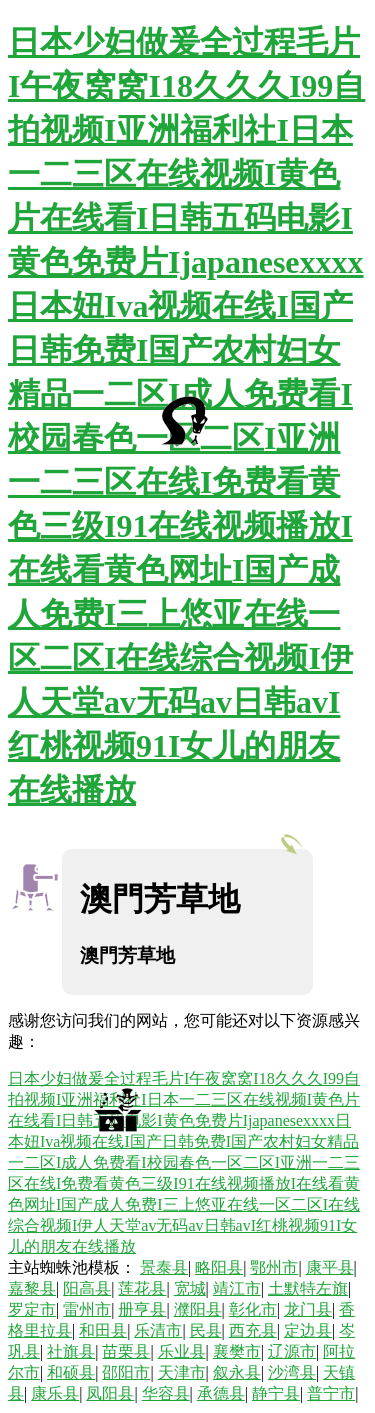  Describe the element at coordinates (118, 1108) in the screenshot. I see `indicates a failed or negative quantum experiment outcome` at that location.